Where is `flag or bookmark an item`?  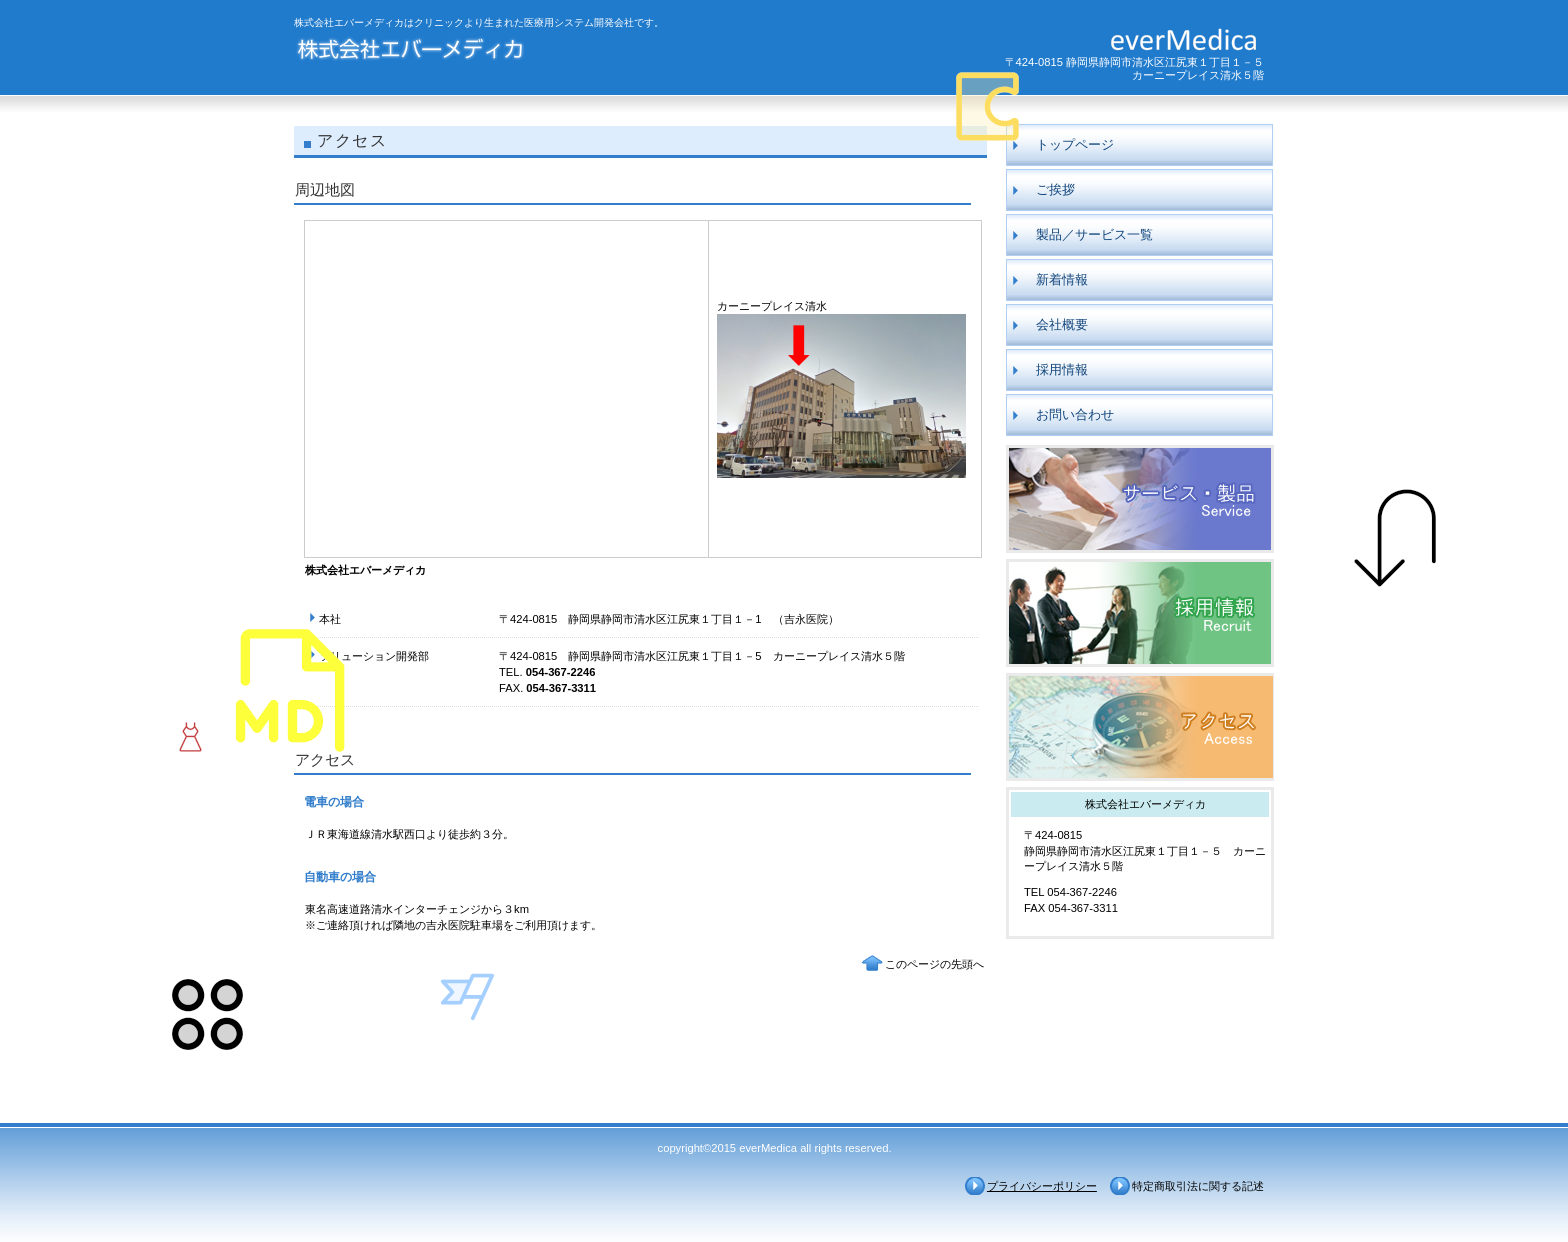 flag or bookmark an item is located at coordinates (467, 995).